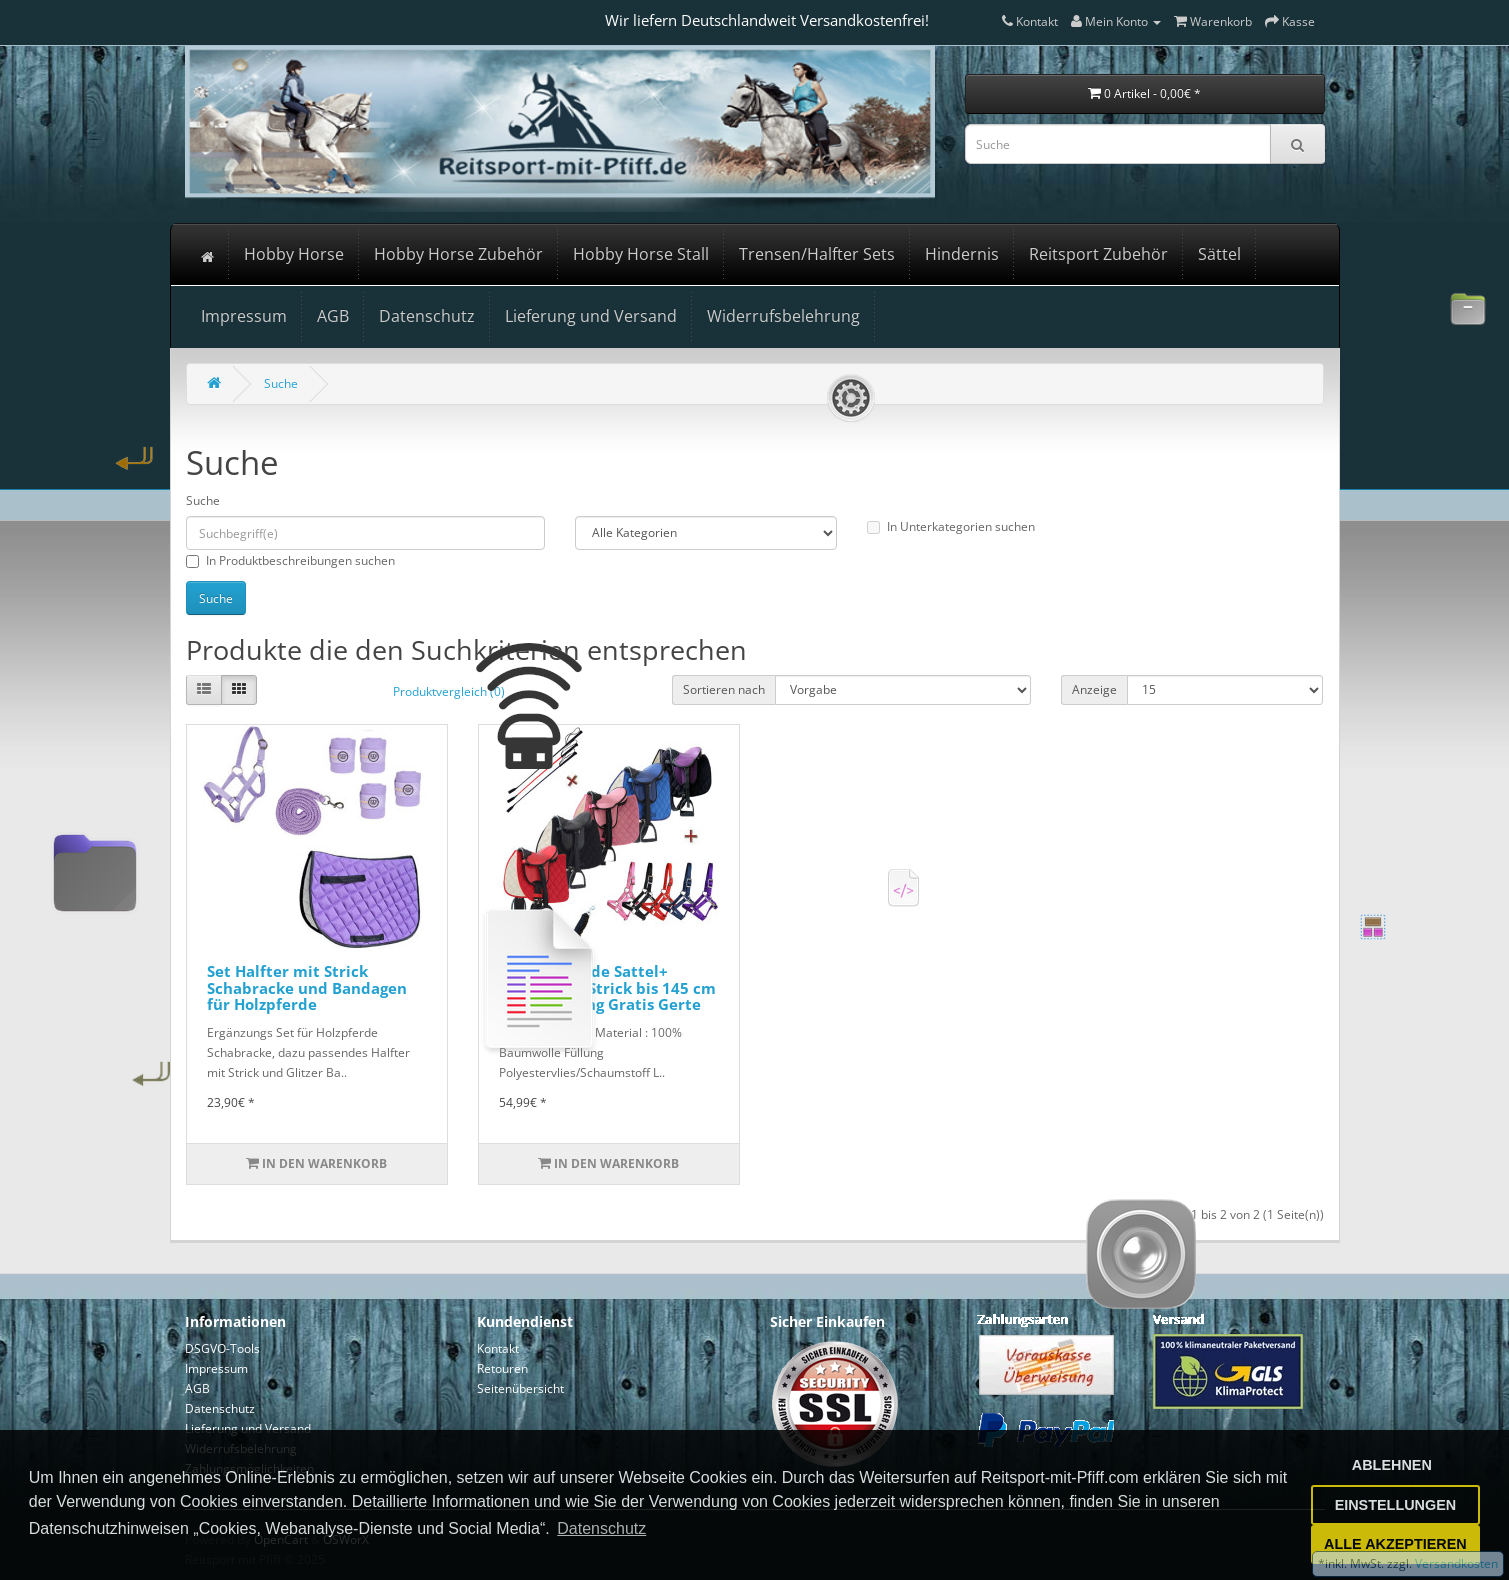  Describe the element at coordinates (150, 1071) in the screenshot. I see `reply to all recipients of an email` at that location.